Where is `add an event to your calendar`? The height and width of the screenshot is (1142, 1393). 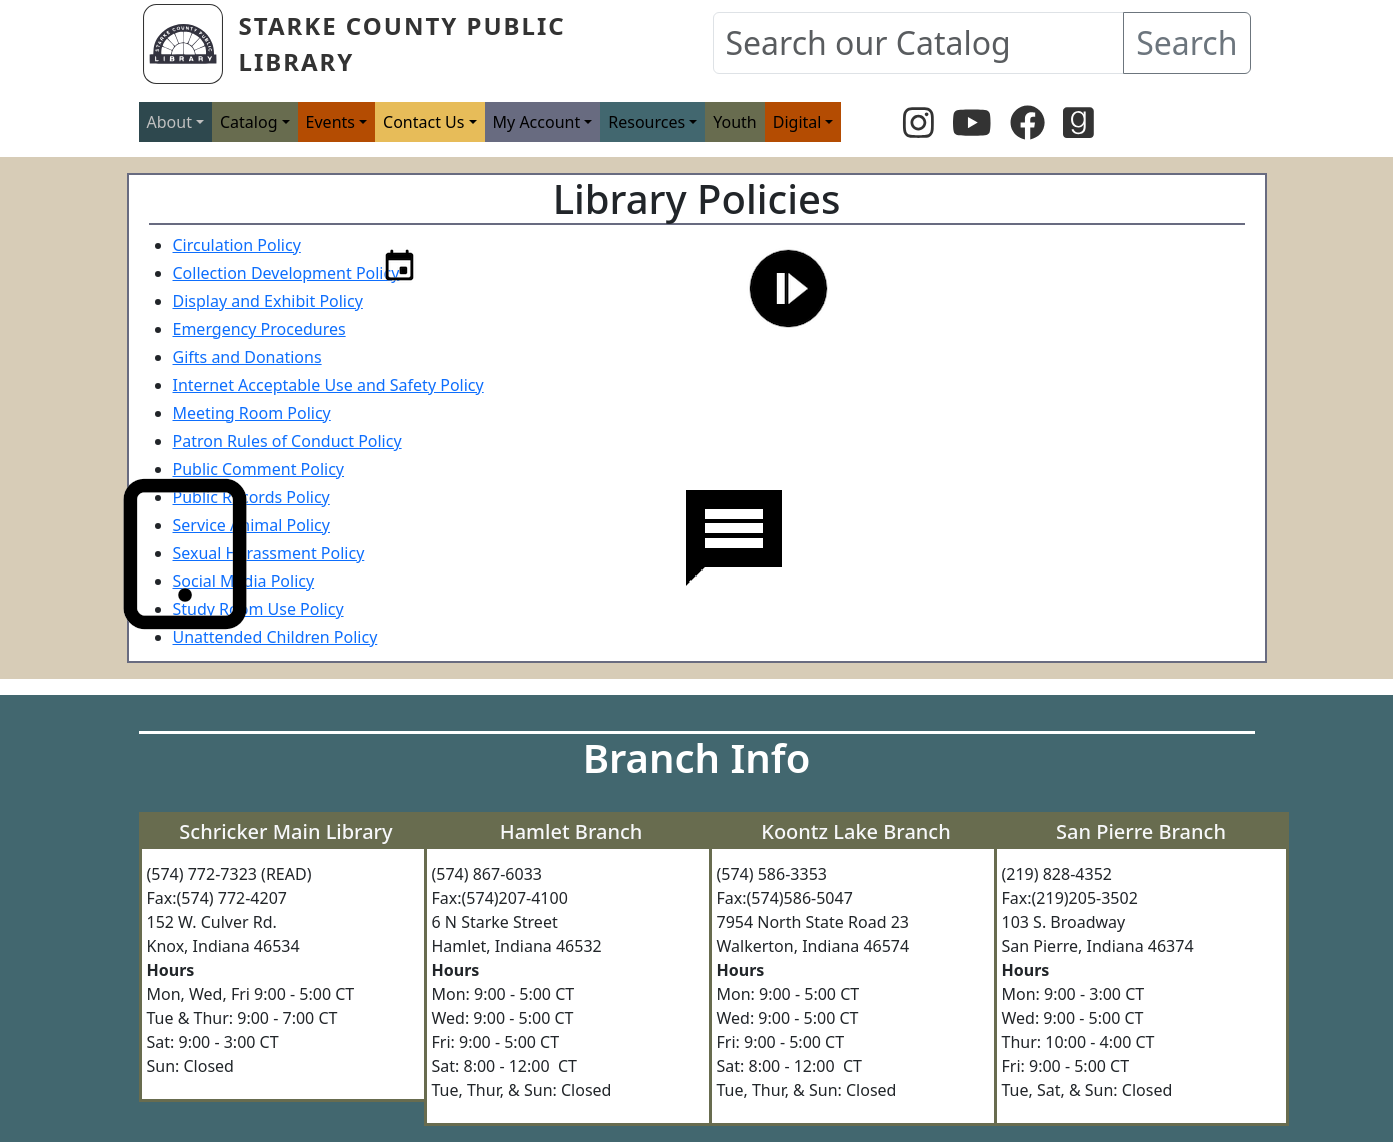
add an event to your calendar is located at coordinates (399, 266).